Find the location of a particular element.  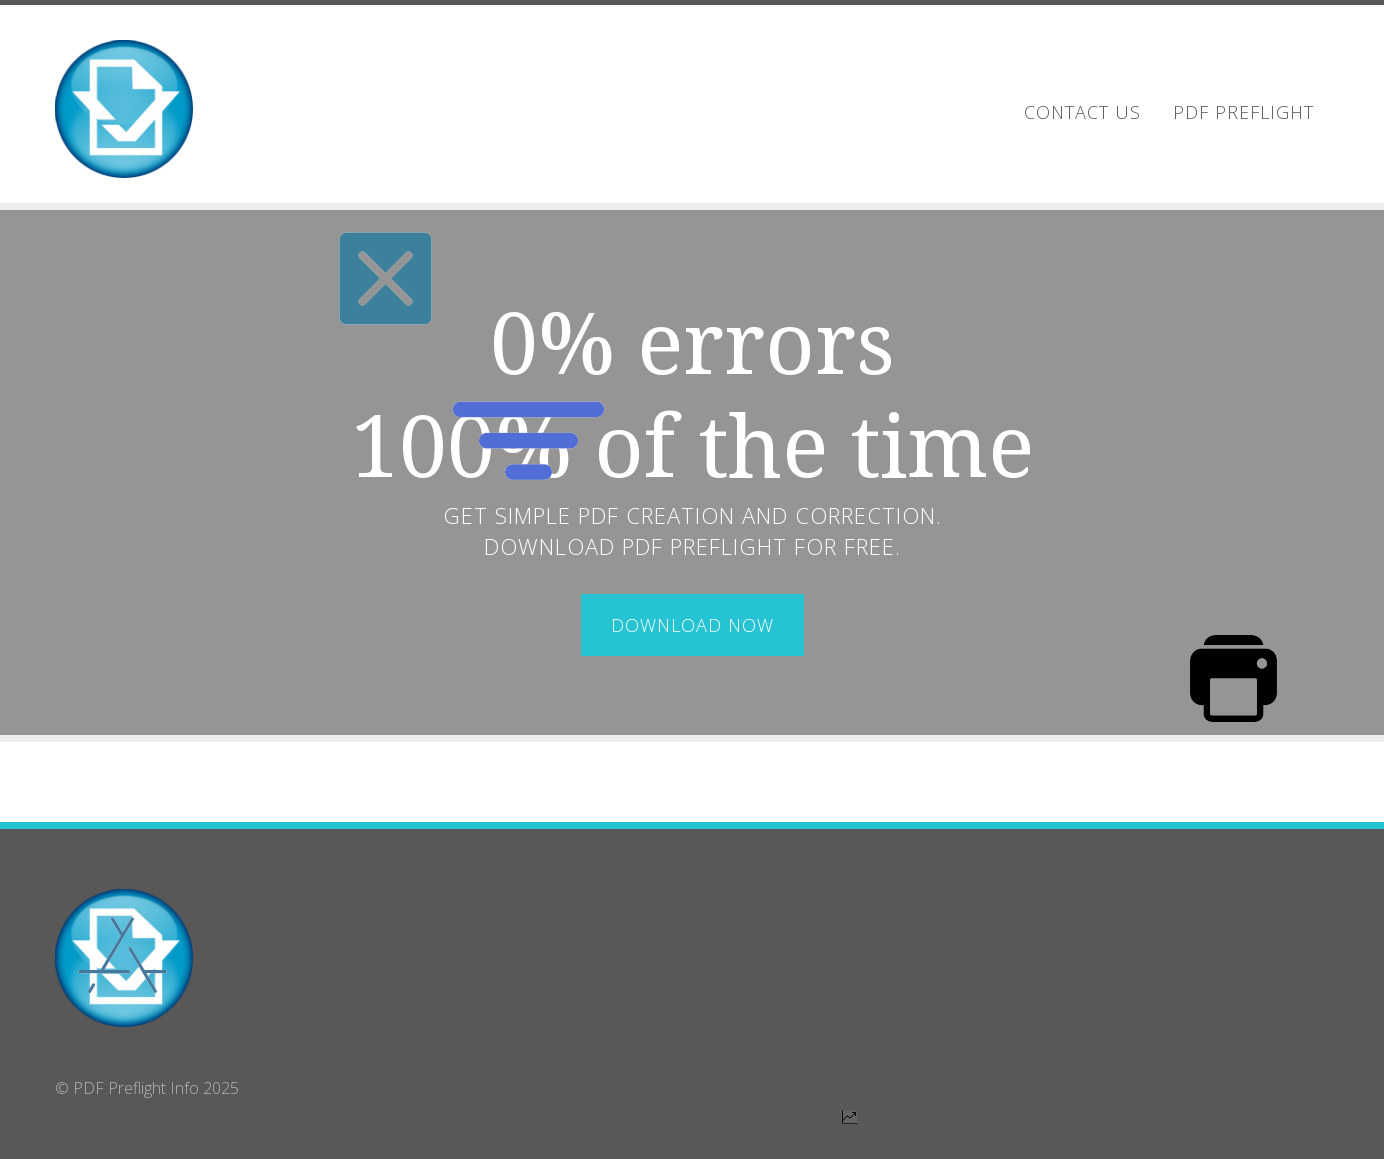

print this document is located at coordinates (1233, 678).